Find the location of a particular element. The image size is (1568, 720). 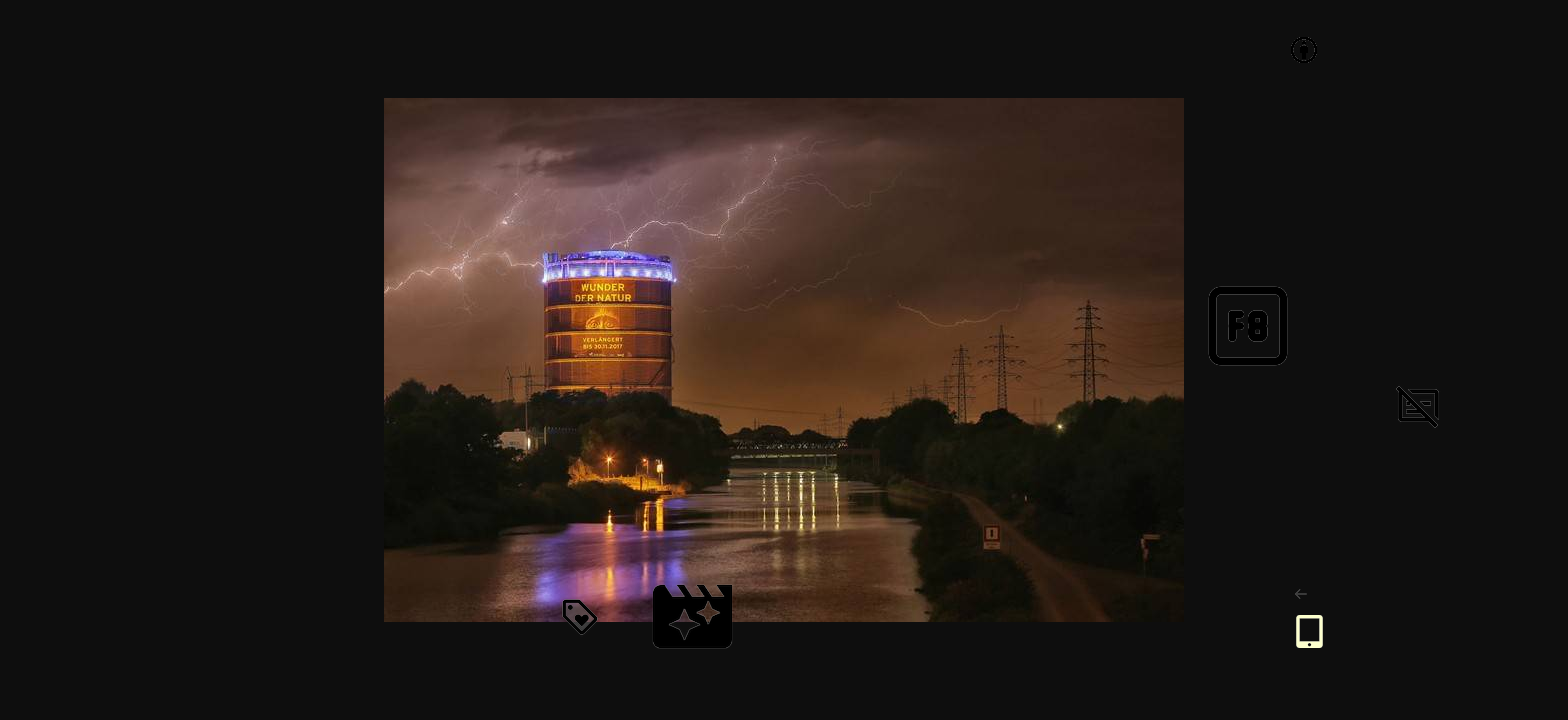

go back to the previous screen is located at coordinates (1301, 594).